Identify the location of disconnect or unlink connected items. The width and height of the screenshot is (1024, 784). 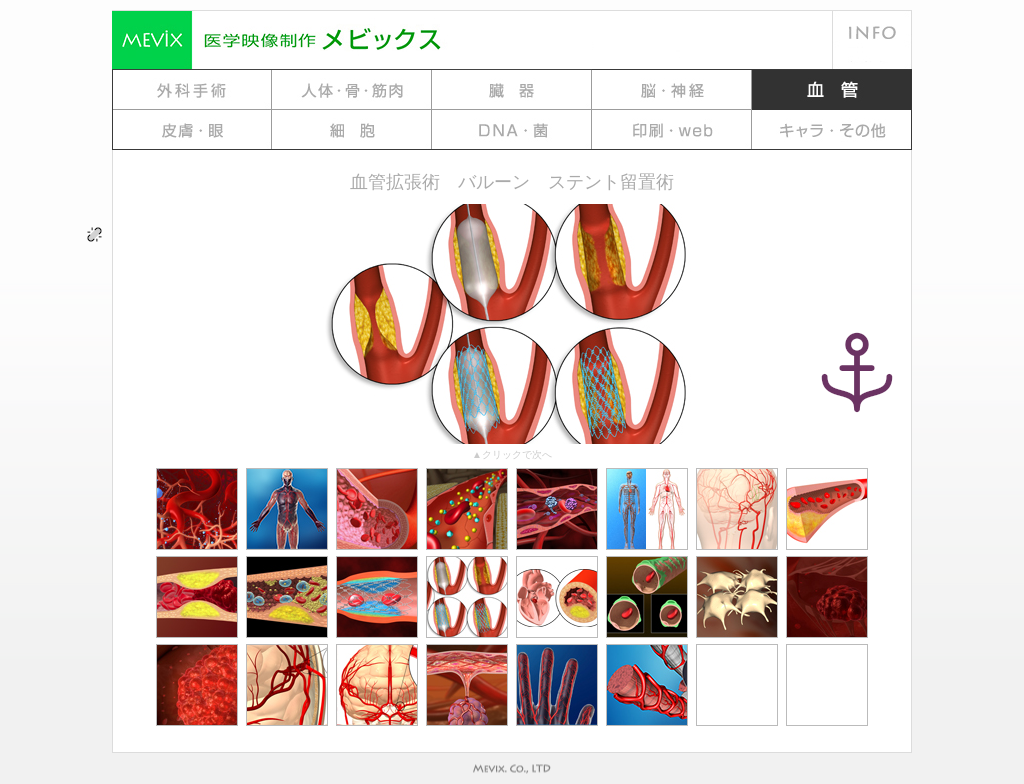
(94, 234).